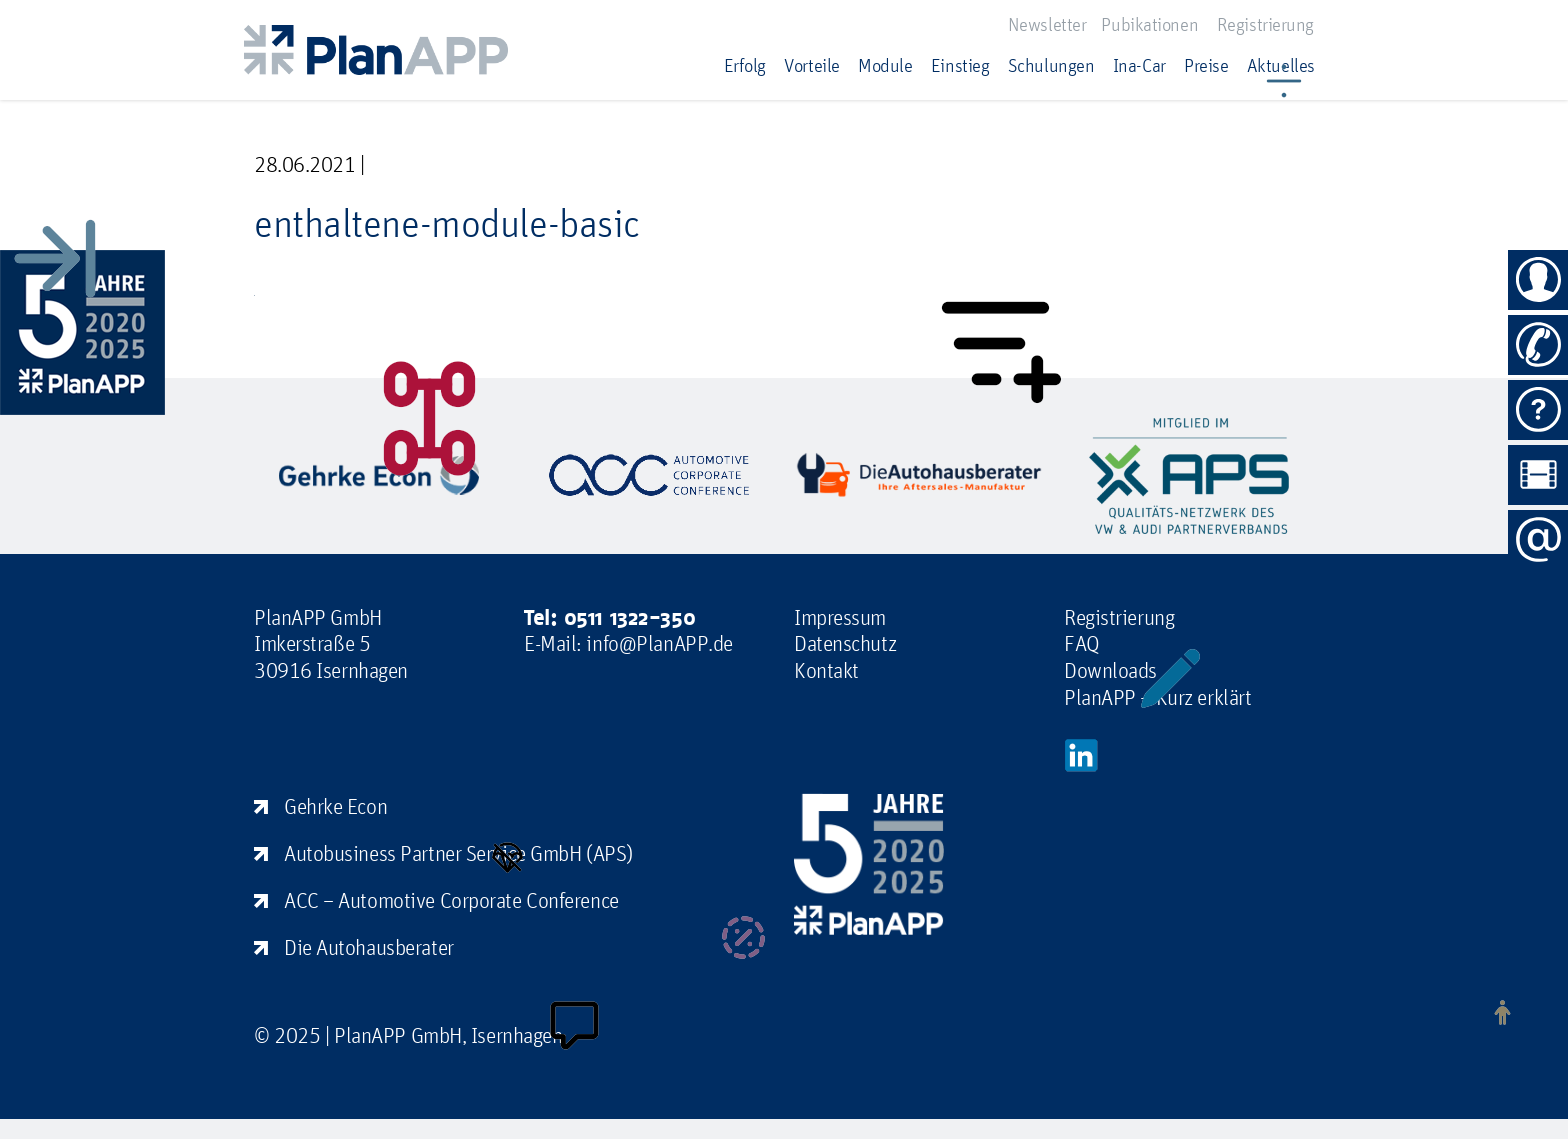 The image size is (1568, 1139). I want to click on parachute deployment disabled, so click(507, 857).